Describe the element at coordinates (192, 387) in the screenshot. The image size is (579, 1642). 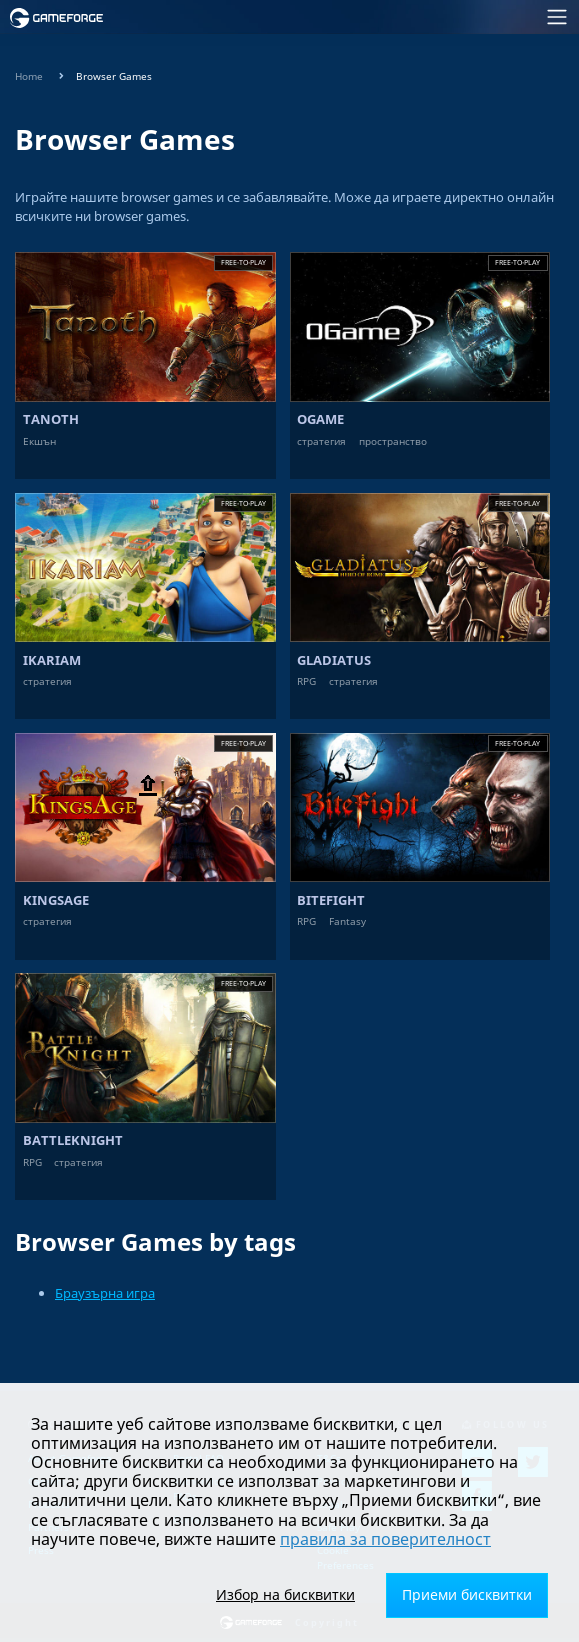
I see `mark as favorite or highlight content` at that location.